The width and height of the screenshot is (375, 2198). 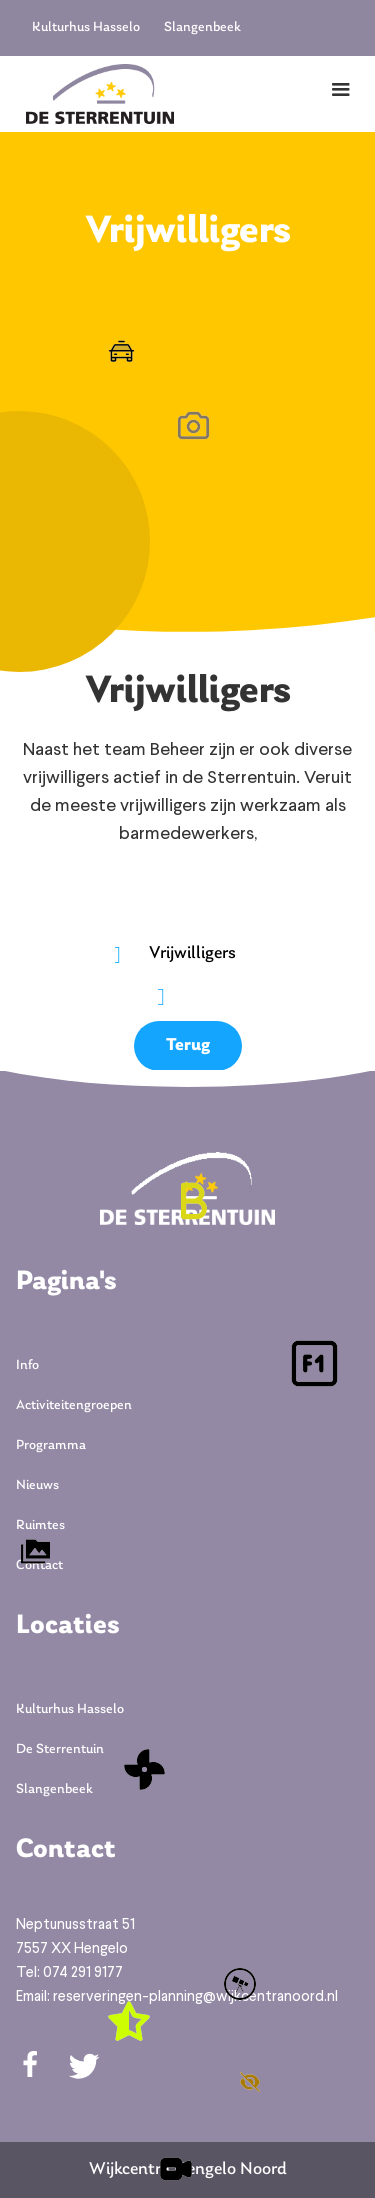 I want to click on toggle fan or ventilation control, so click(x=144, y=1769).